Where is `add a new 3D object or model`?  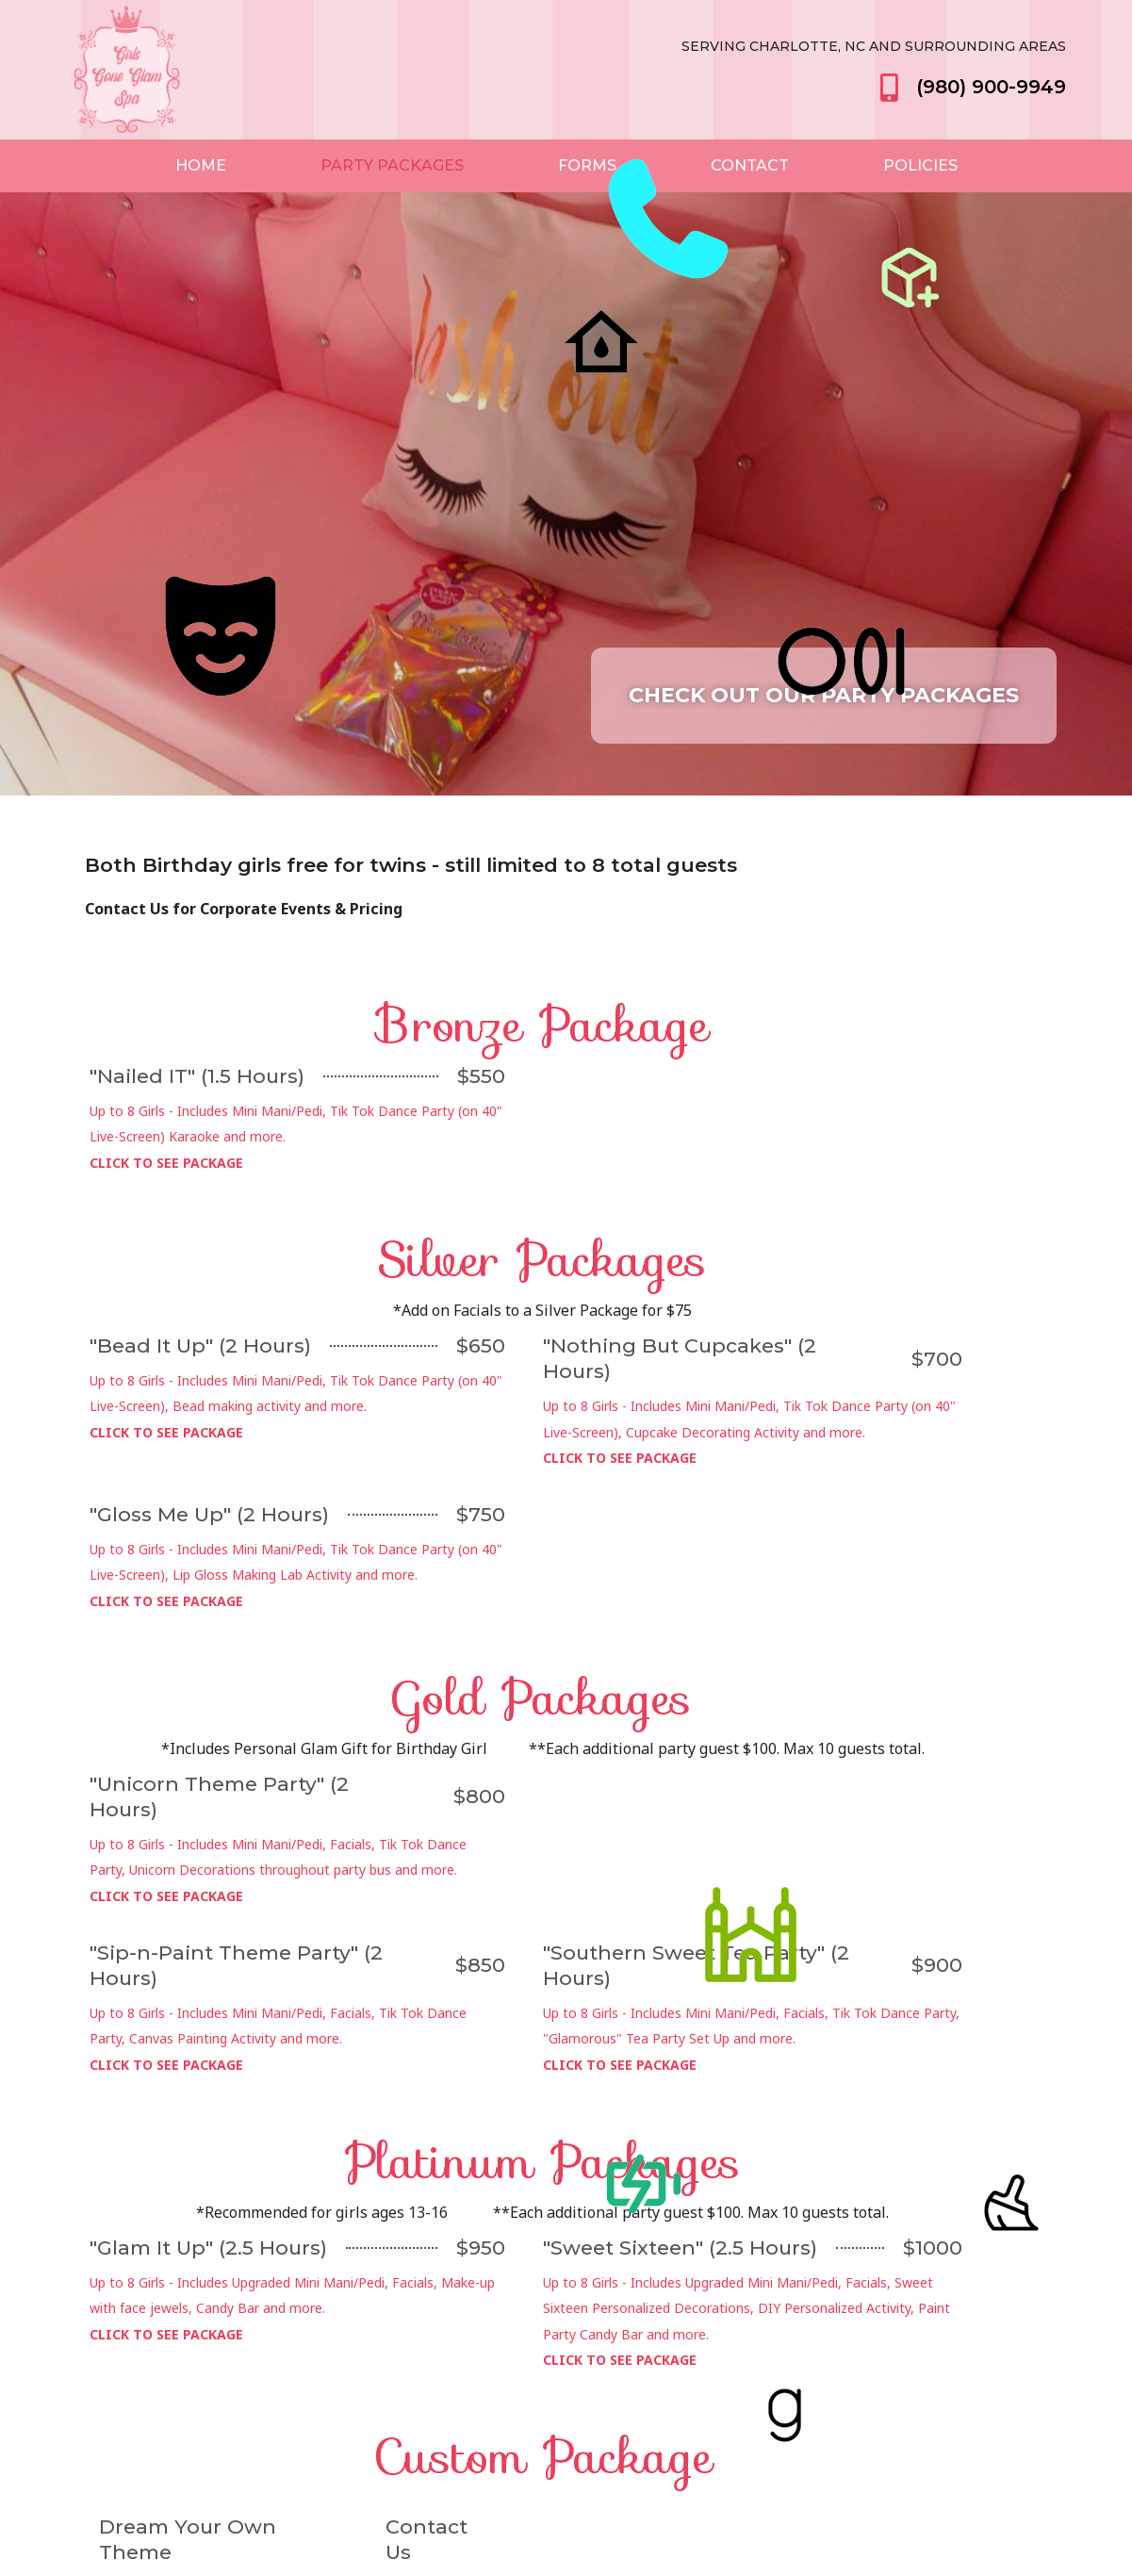 add a new 3D object or model is located at coordinates (909, 277).